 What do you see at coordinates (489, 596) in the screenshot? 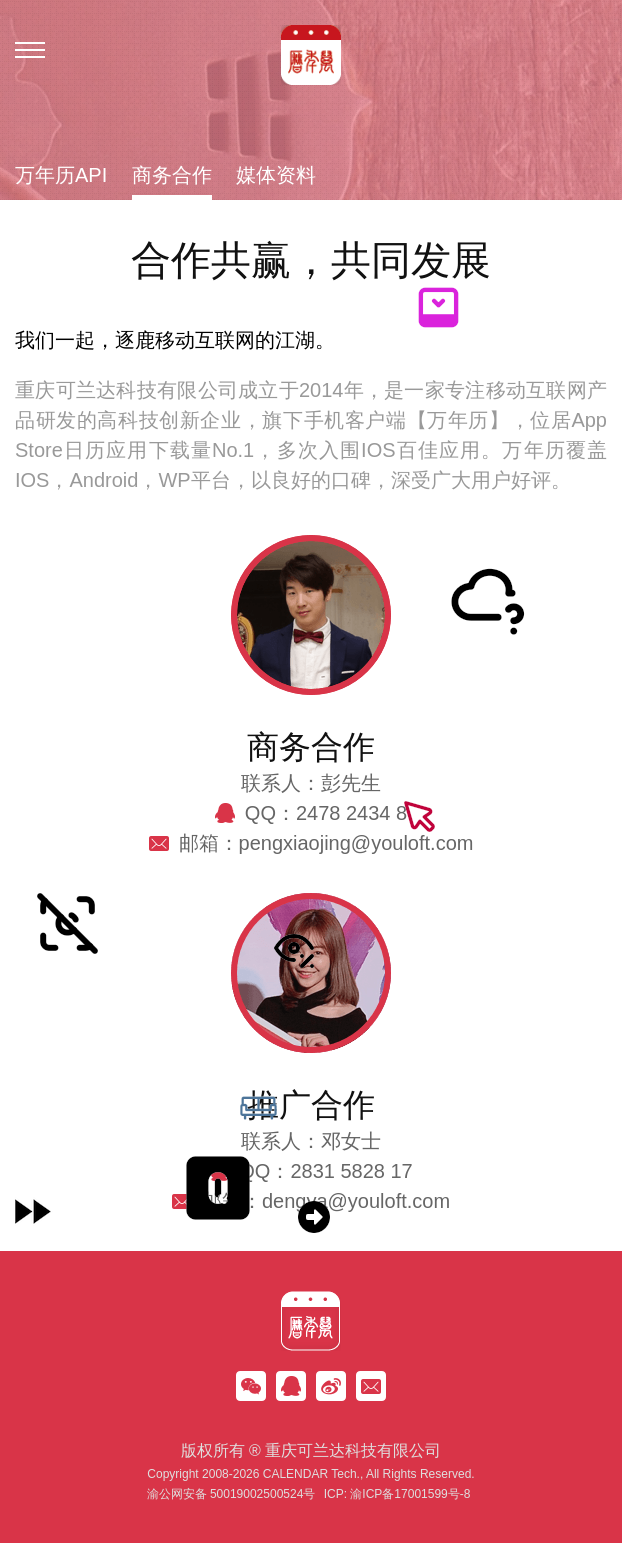
I see `cloud storage help or support` at bounding box center [489, 596].